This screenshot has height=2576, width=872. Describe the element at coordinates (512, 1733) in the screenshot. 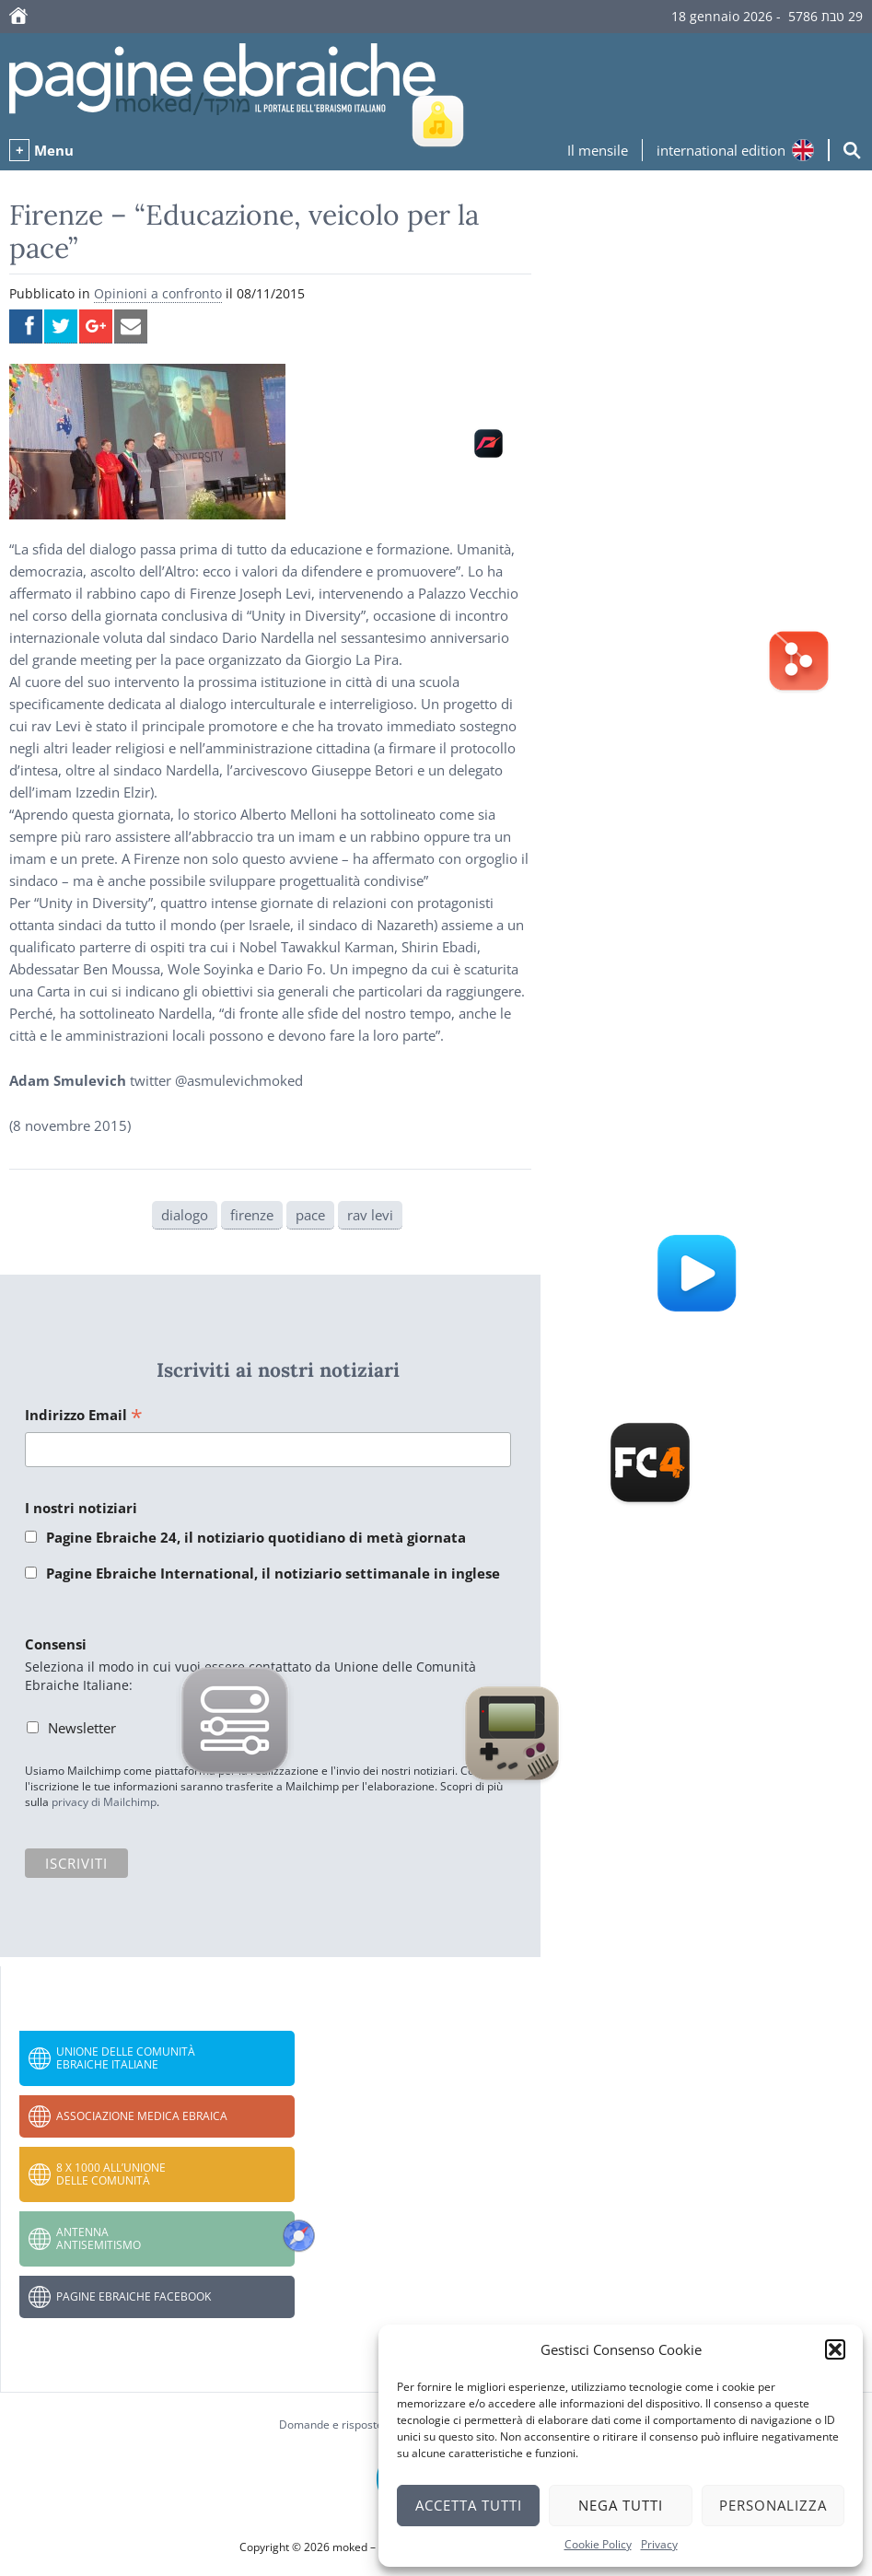

I see `launch cartridges retro game emulator` at that location.